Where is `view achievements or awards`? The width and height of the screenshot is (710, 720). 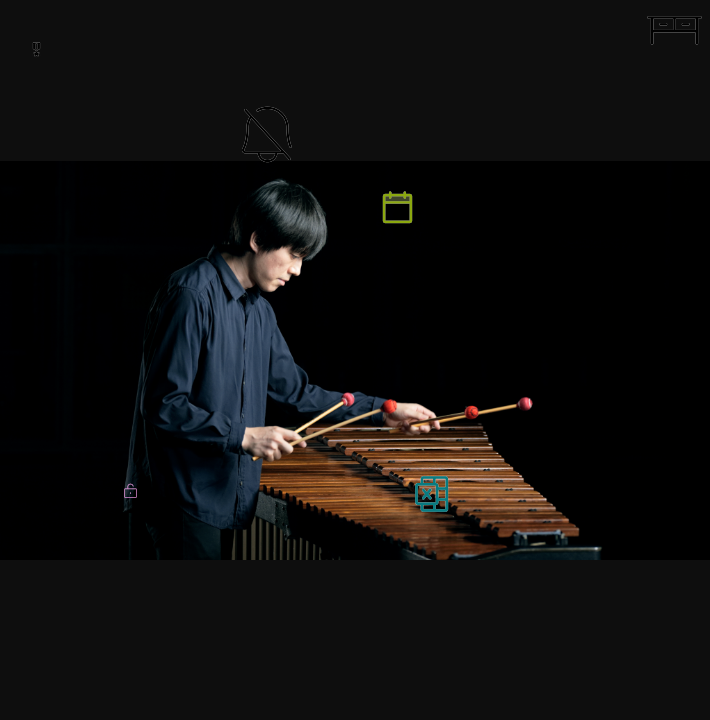
view achievements or awards is located at coordinates (36, 49).